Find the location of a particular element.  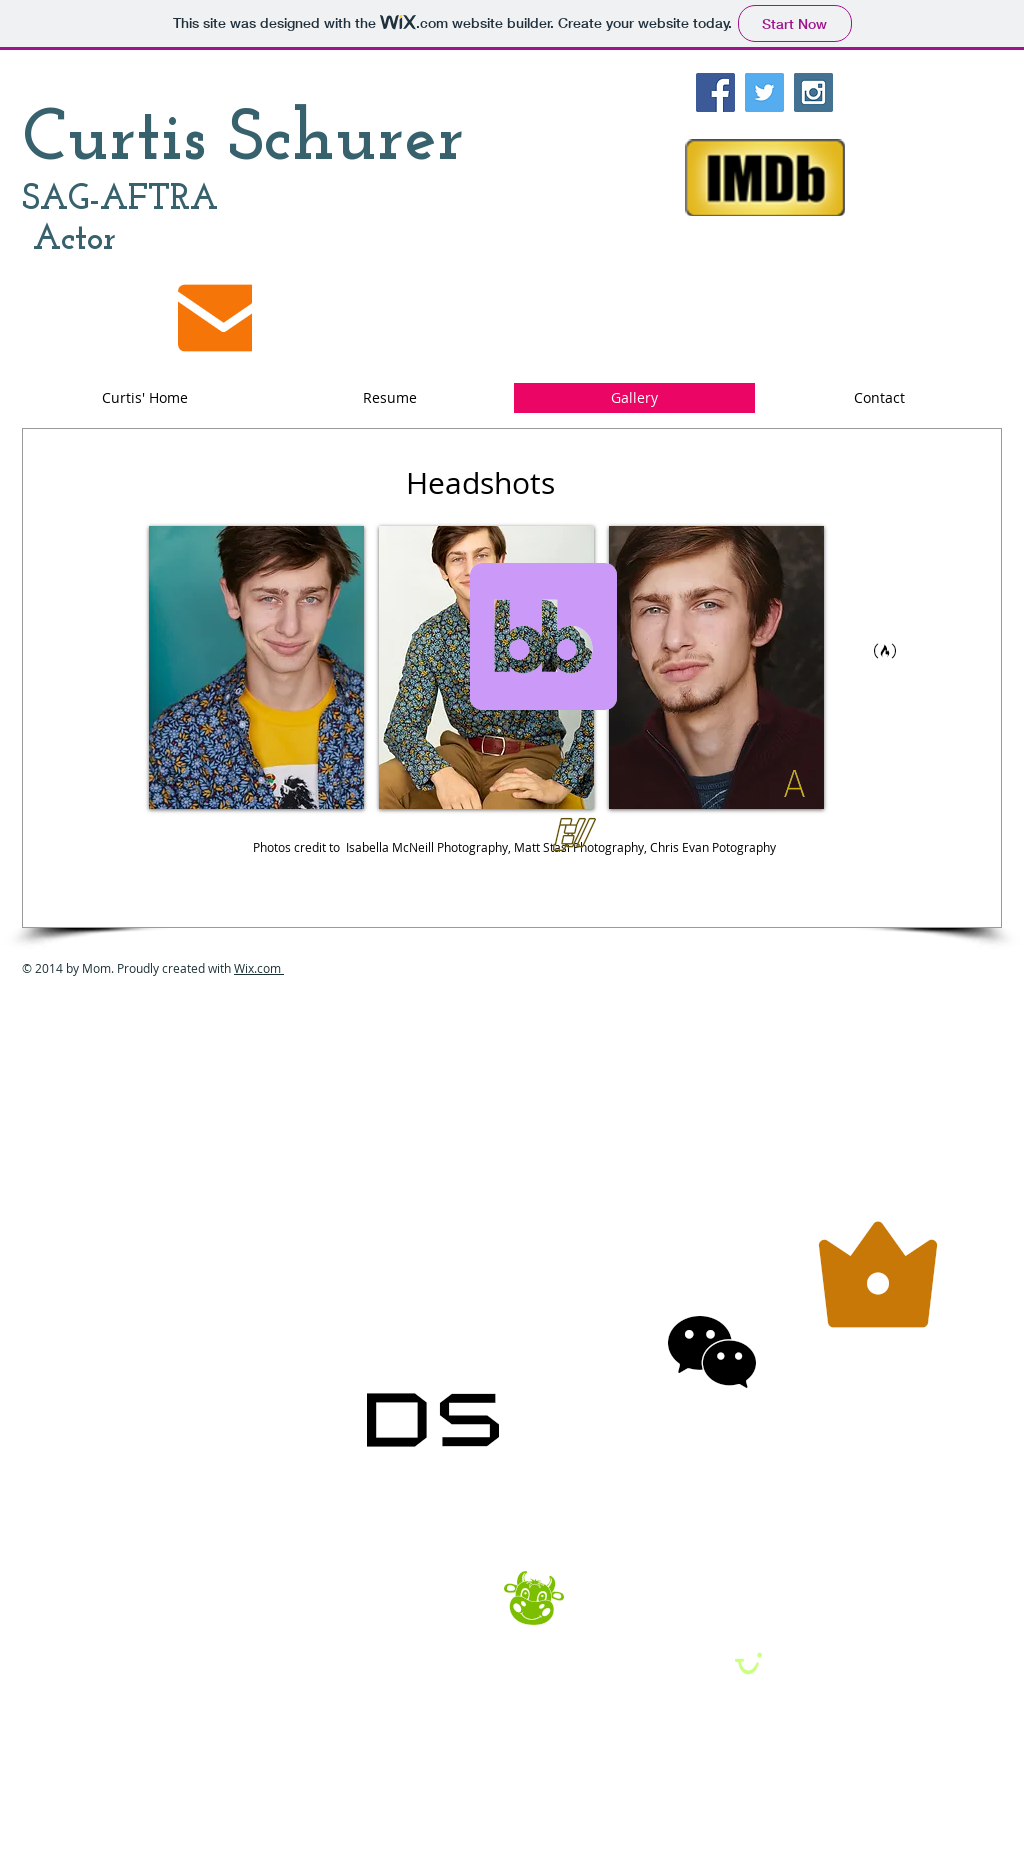

TUI travel company logo is located at coordinates (748, 1663).